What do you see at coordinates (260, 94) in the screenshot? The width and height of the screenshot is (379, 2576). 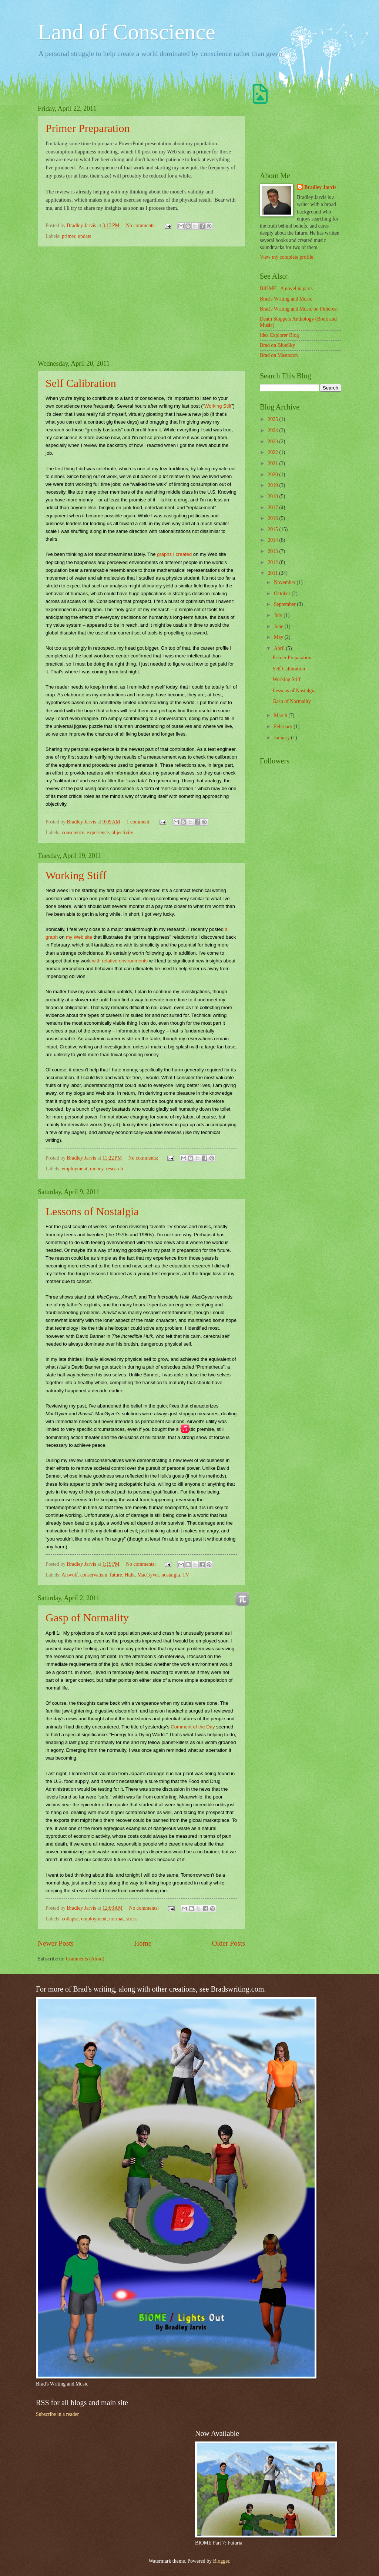 I see `view image file` at bounding box center [260, 94].